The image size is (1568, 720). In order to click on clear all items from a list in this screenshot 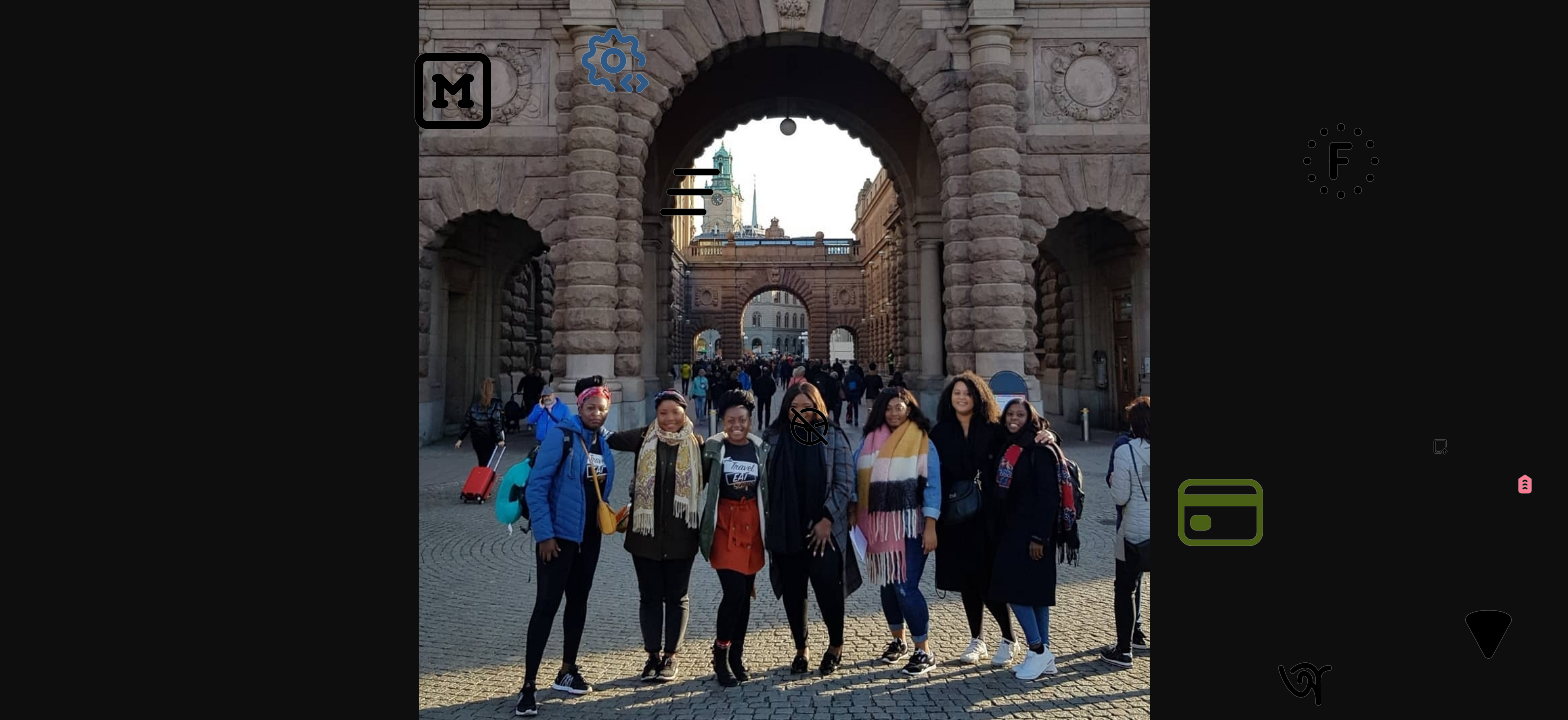, I will do `click(690, 192)`.